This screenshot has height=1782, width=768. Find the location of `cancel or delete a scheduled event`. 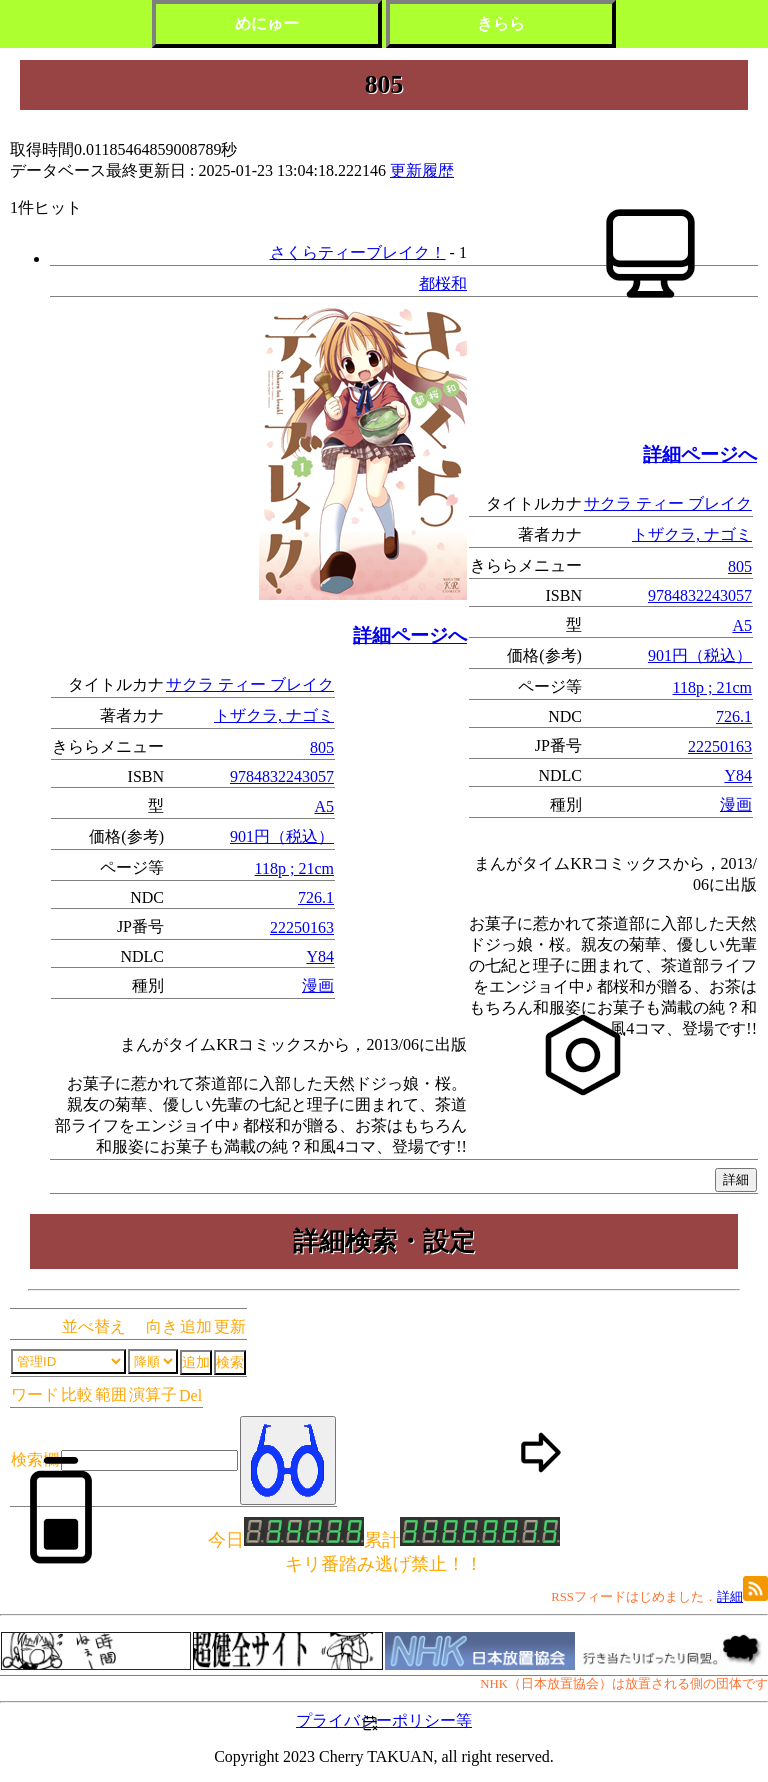

cancel or delete a scheduled event is located at coordinates (370, 1723).